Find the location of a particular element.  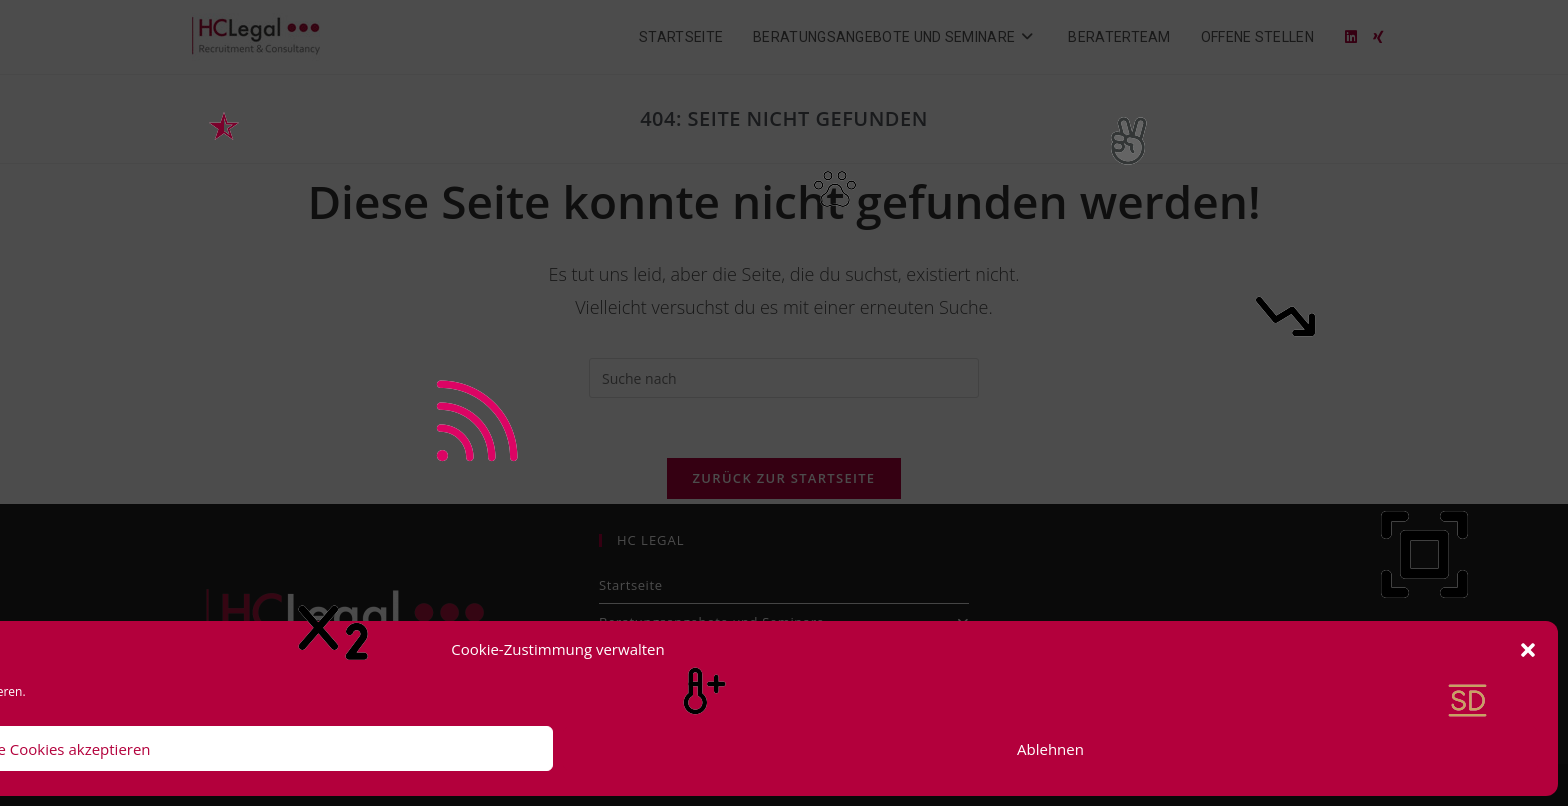

increase temperature setting is located at coordinates (700, 691).